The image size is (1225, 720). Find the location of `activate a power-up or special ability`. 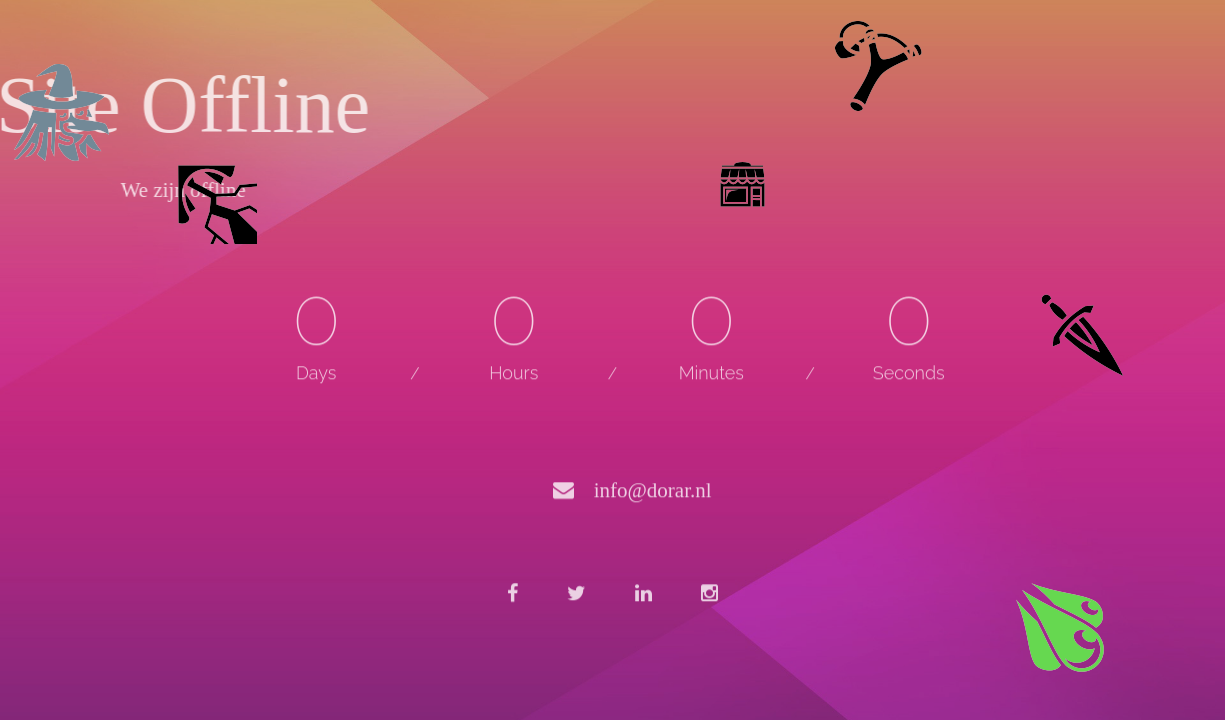

activate a power-up or special ability is located at coordinates (217, 204).